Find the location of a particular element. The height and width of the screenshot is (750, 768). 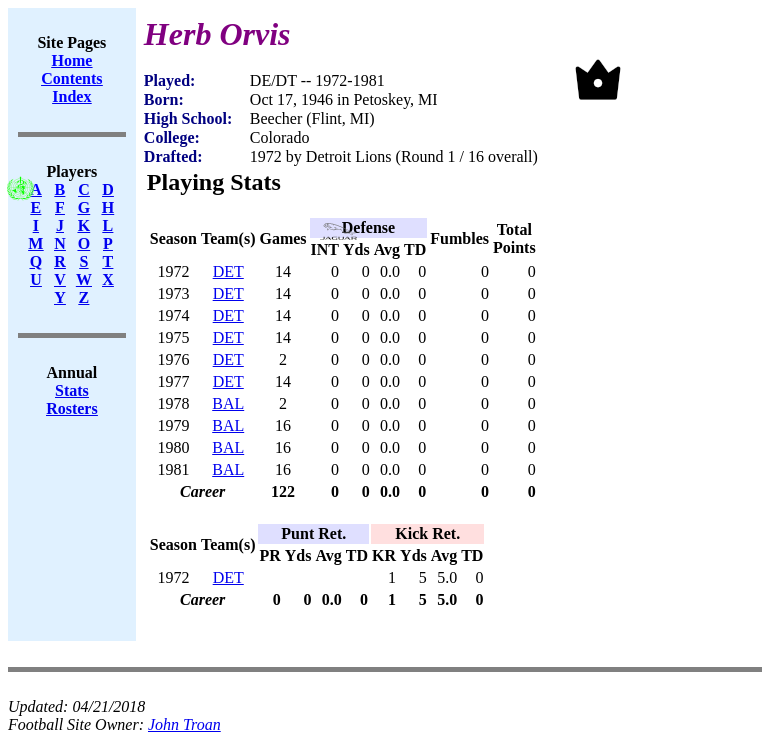

jaguar brand logo is located at coordinates (338, 231).